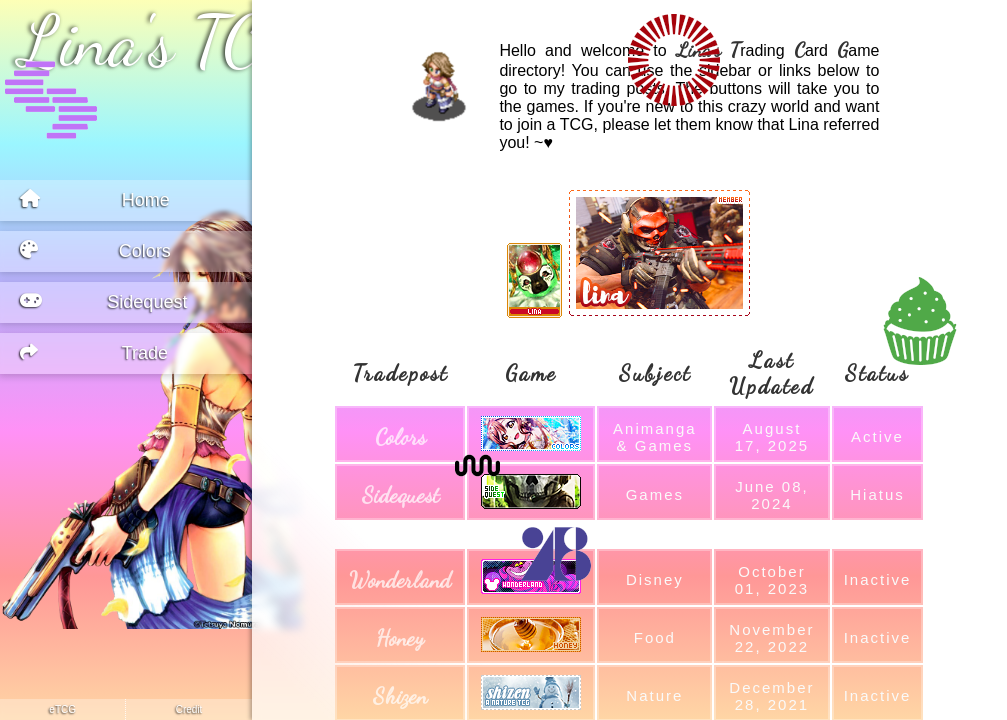  Describe the element at coordinates (477, 465) in the screenshot. I see `visit kununu employer review platform` at that location.